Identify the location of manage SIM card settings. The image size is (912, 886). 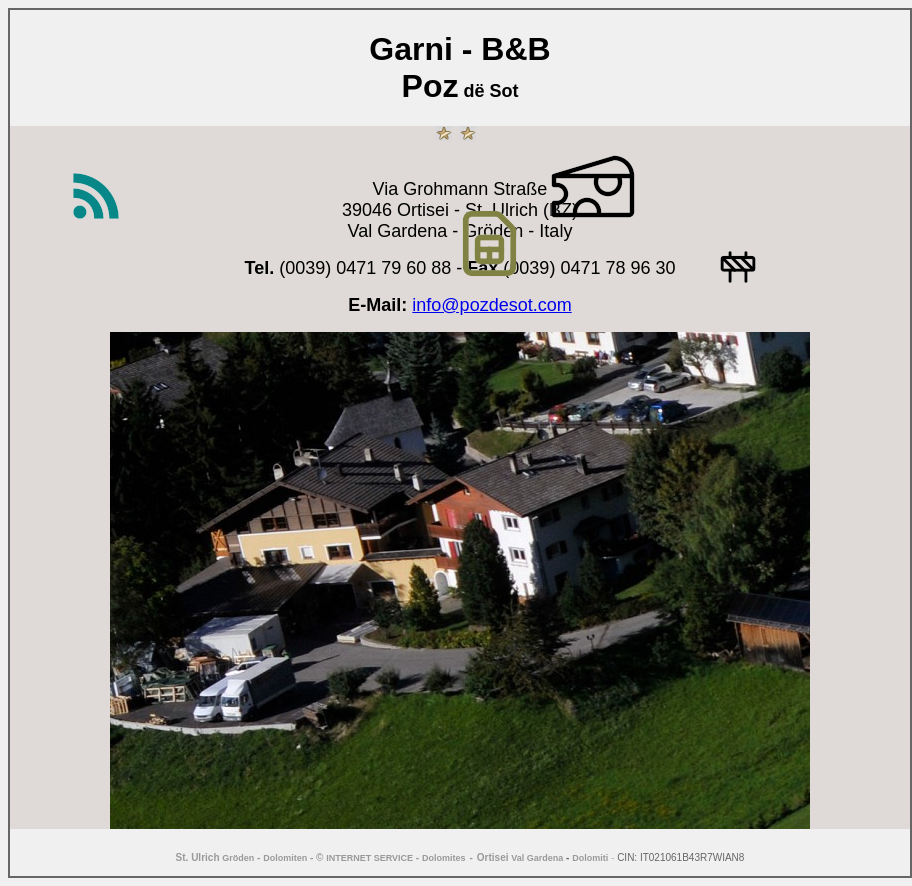
(489, 243).